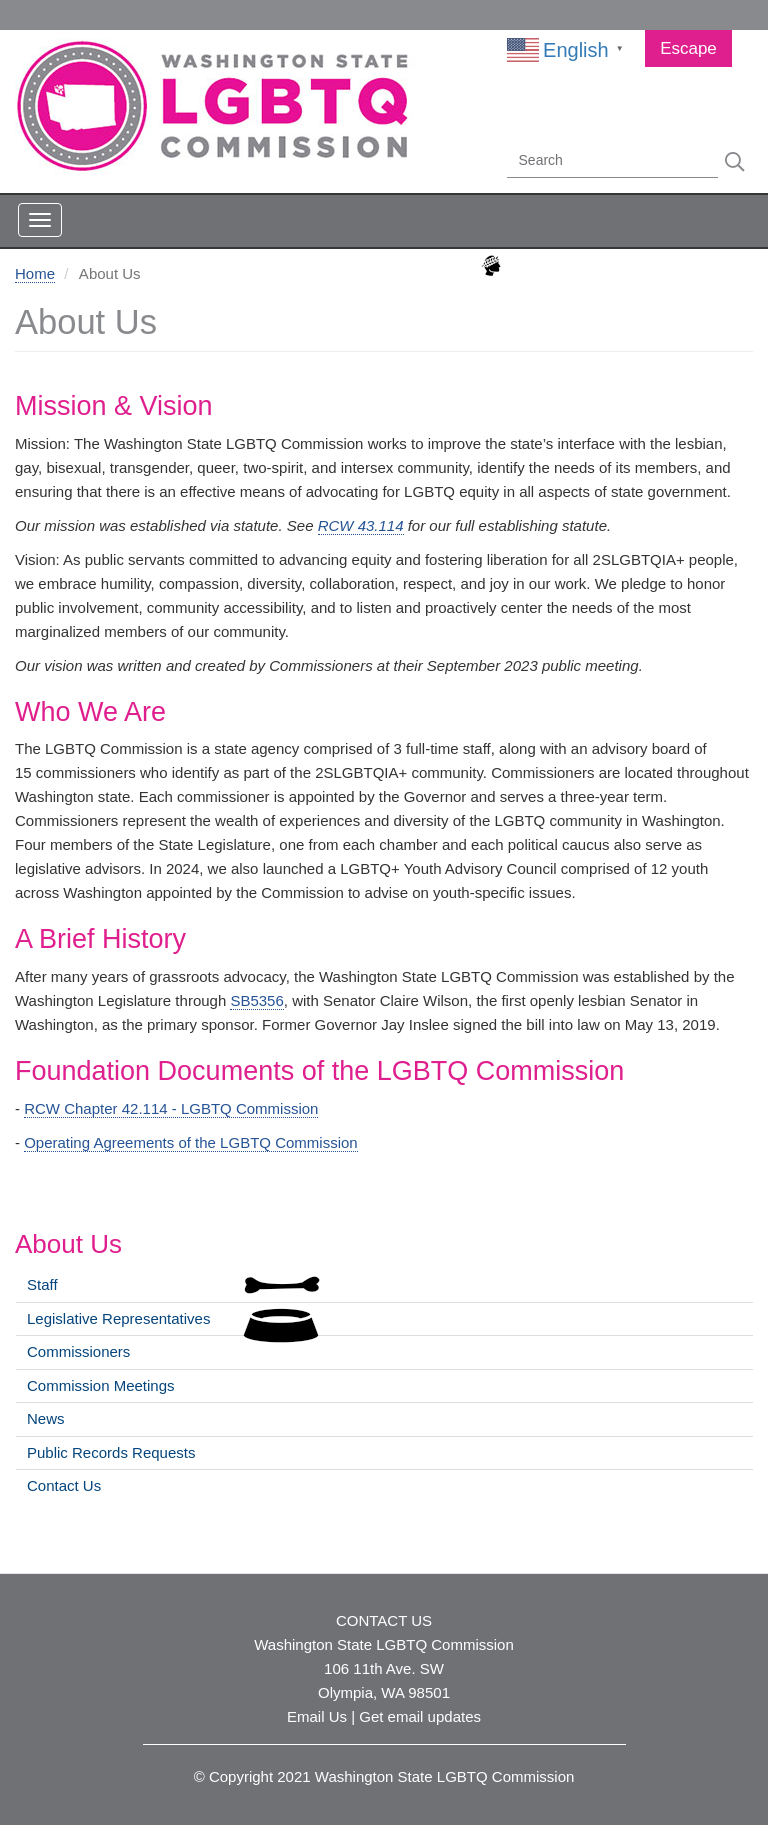 Image resolution: width=768 pixels, height=1825 pixels. What do you see at coordinates (281, 1306) in the screenshot?
I see `access pet feeding schedule` at bounding box center [281, 1306].